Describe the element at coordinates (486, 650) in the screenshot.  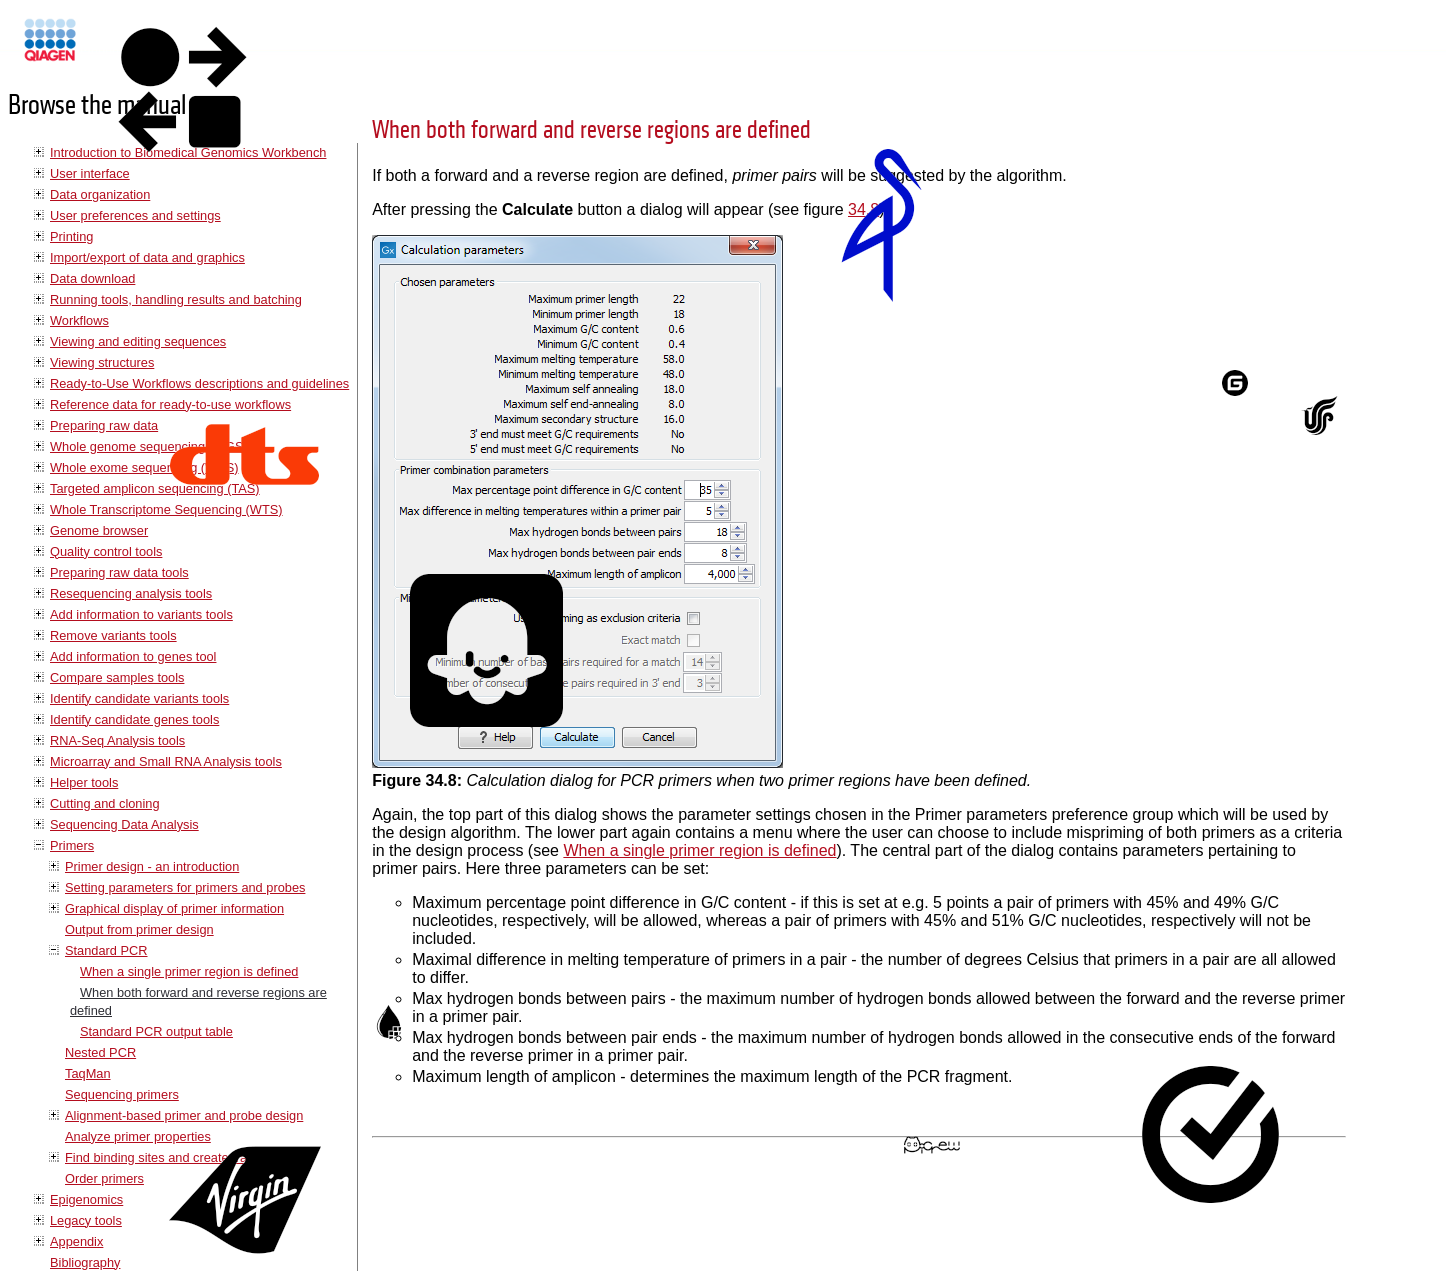
I see `open the coze app` at that location.